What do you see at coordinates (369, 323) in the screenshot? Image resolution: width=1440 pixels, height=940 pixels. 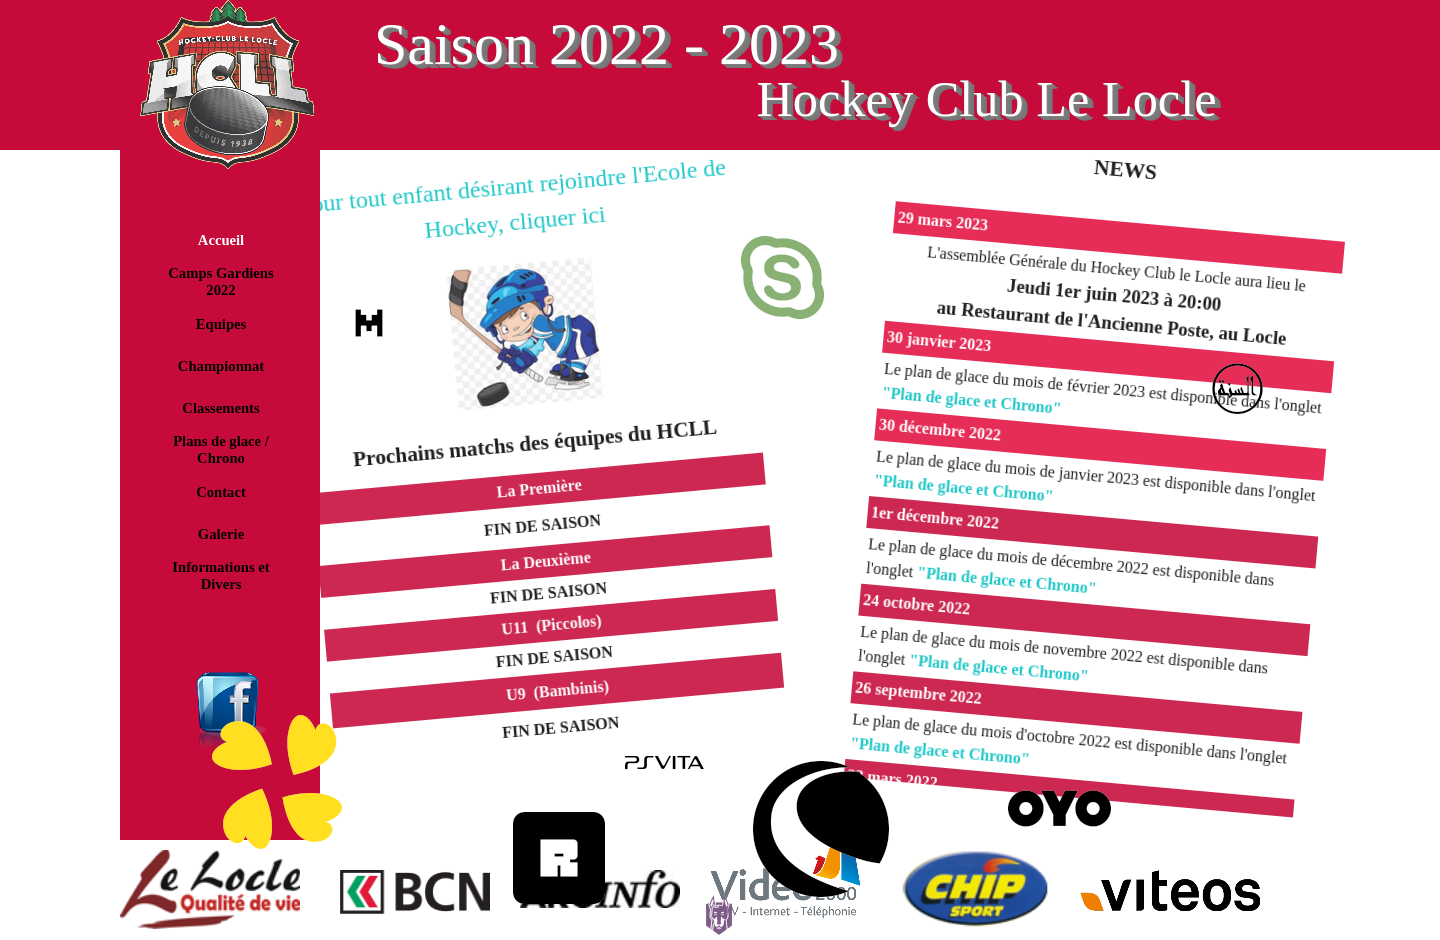 I see `open mixtral AI model settings` at bounding box center [369, 323].